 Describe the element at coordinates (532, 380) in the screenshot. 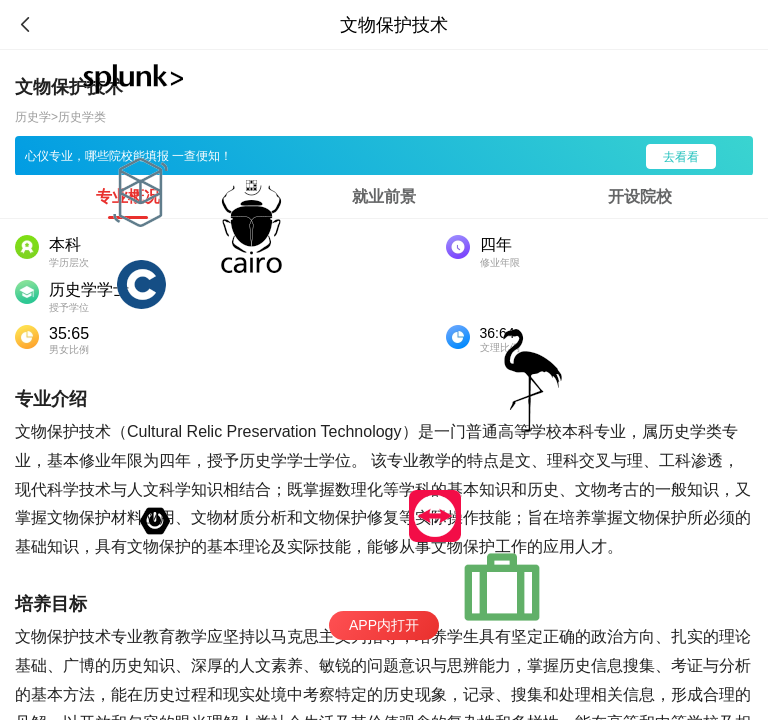

I see `Silver Airways airline logo` at that location.